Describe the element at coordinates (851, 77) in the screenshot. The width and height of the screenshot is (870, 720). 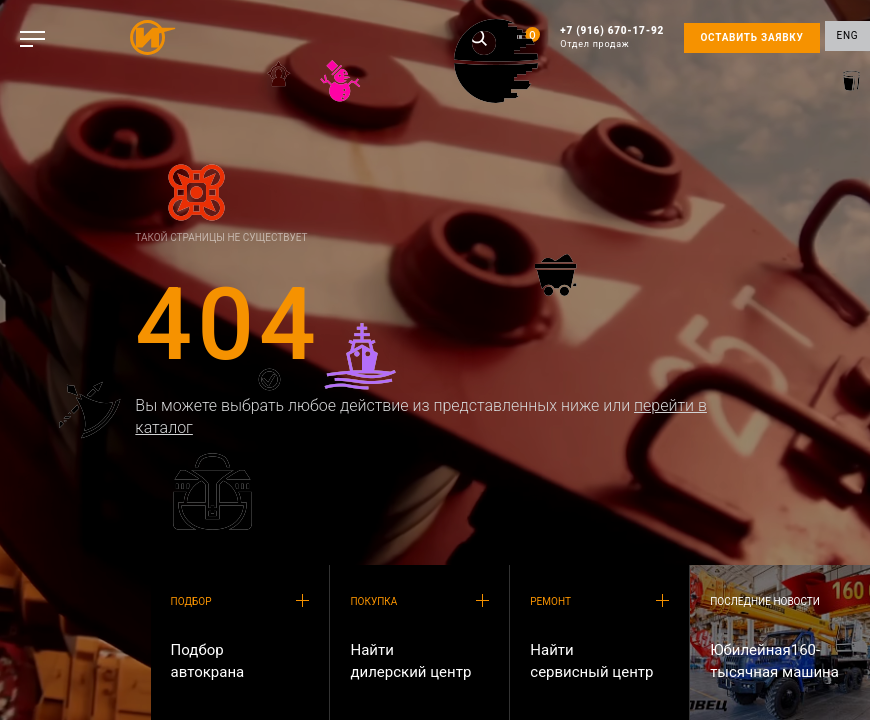
I see `metal bucket item in game inventory` at that location.